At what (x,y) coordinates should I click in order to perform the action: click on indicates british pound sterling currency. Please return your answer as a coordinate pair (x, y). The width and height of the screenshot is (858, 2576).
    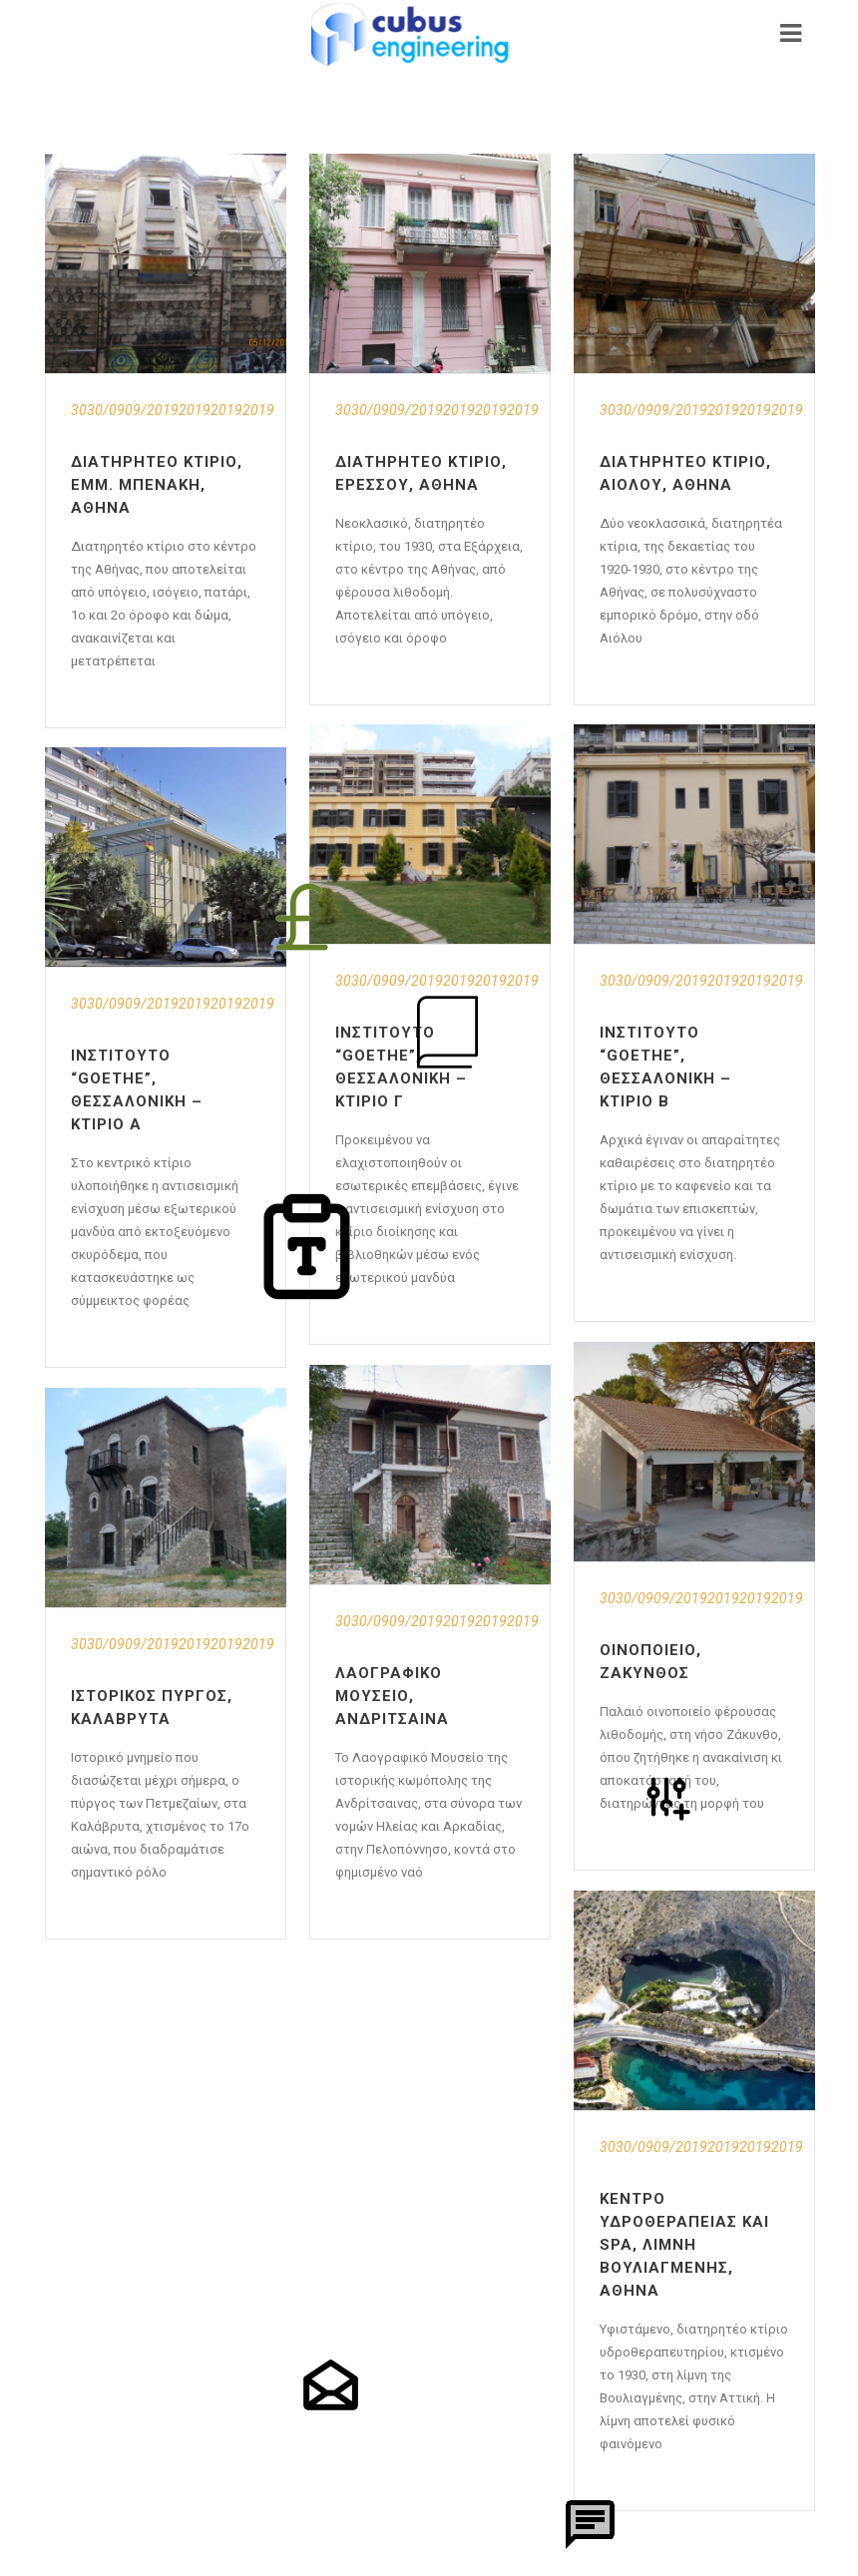
    Looking at the image, I should click on (304, 918).